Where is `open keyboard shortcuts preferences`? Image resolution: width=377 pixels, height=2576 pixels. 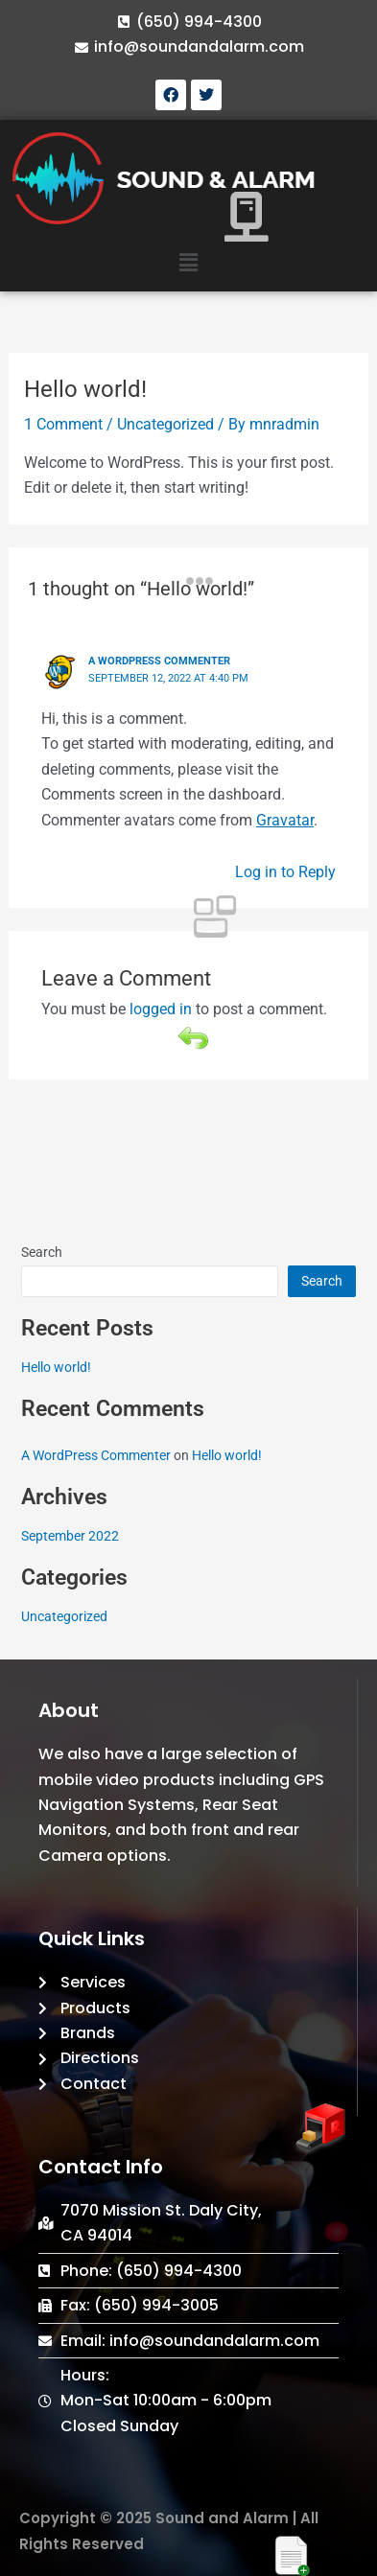 open keyboard shortcuts preferences is located at coordinates (216, 917).